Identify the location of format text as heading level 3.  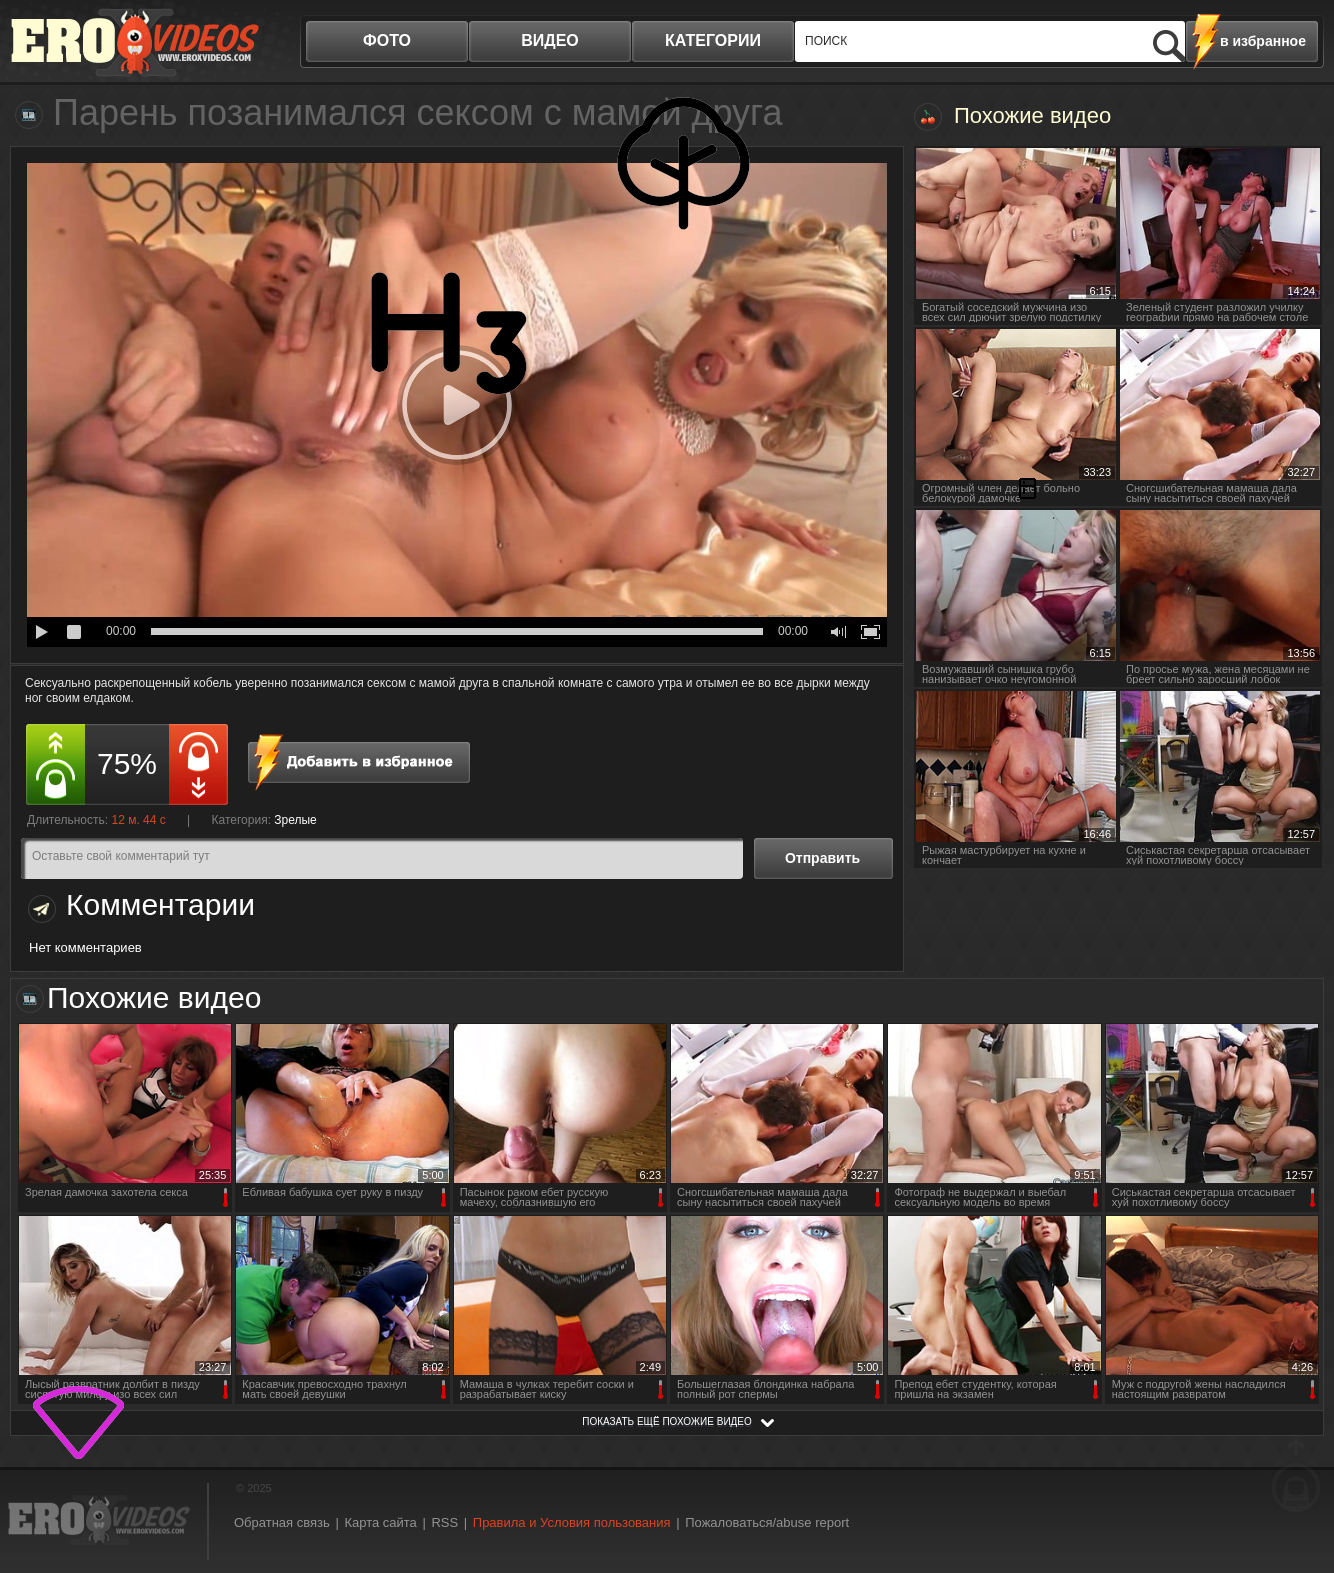
(440, 330).